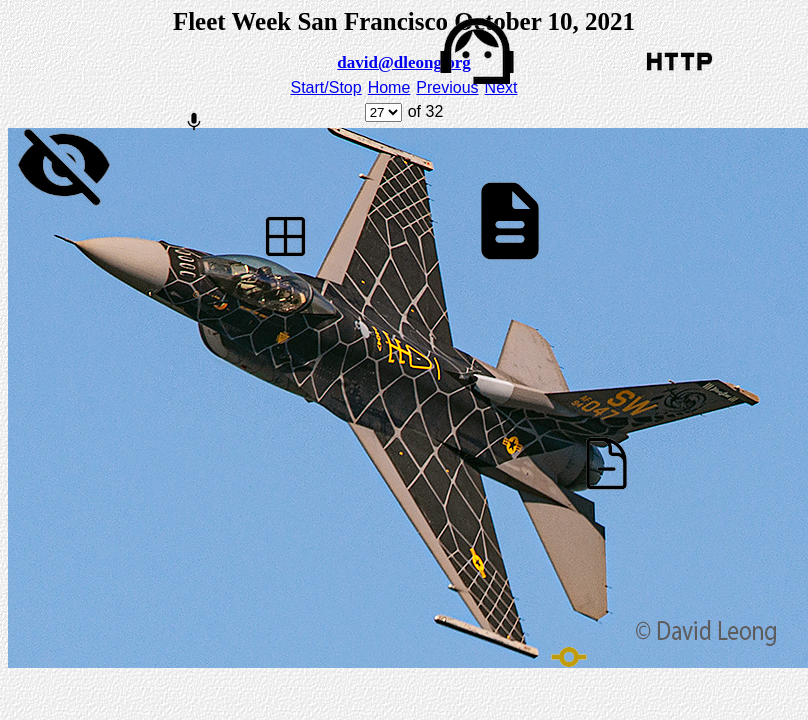  What do you see at coordinates (569, 657) in the screenshot?
I see `view commit details in version control` at bounding box center [569, 657].